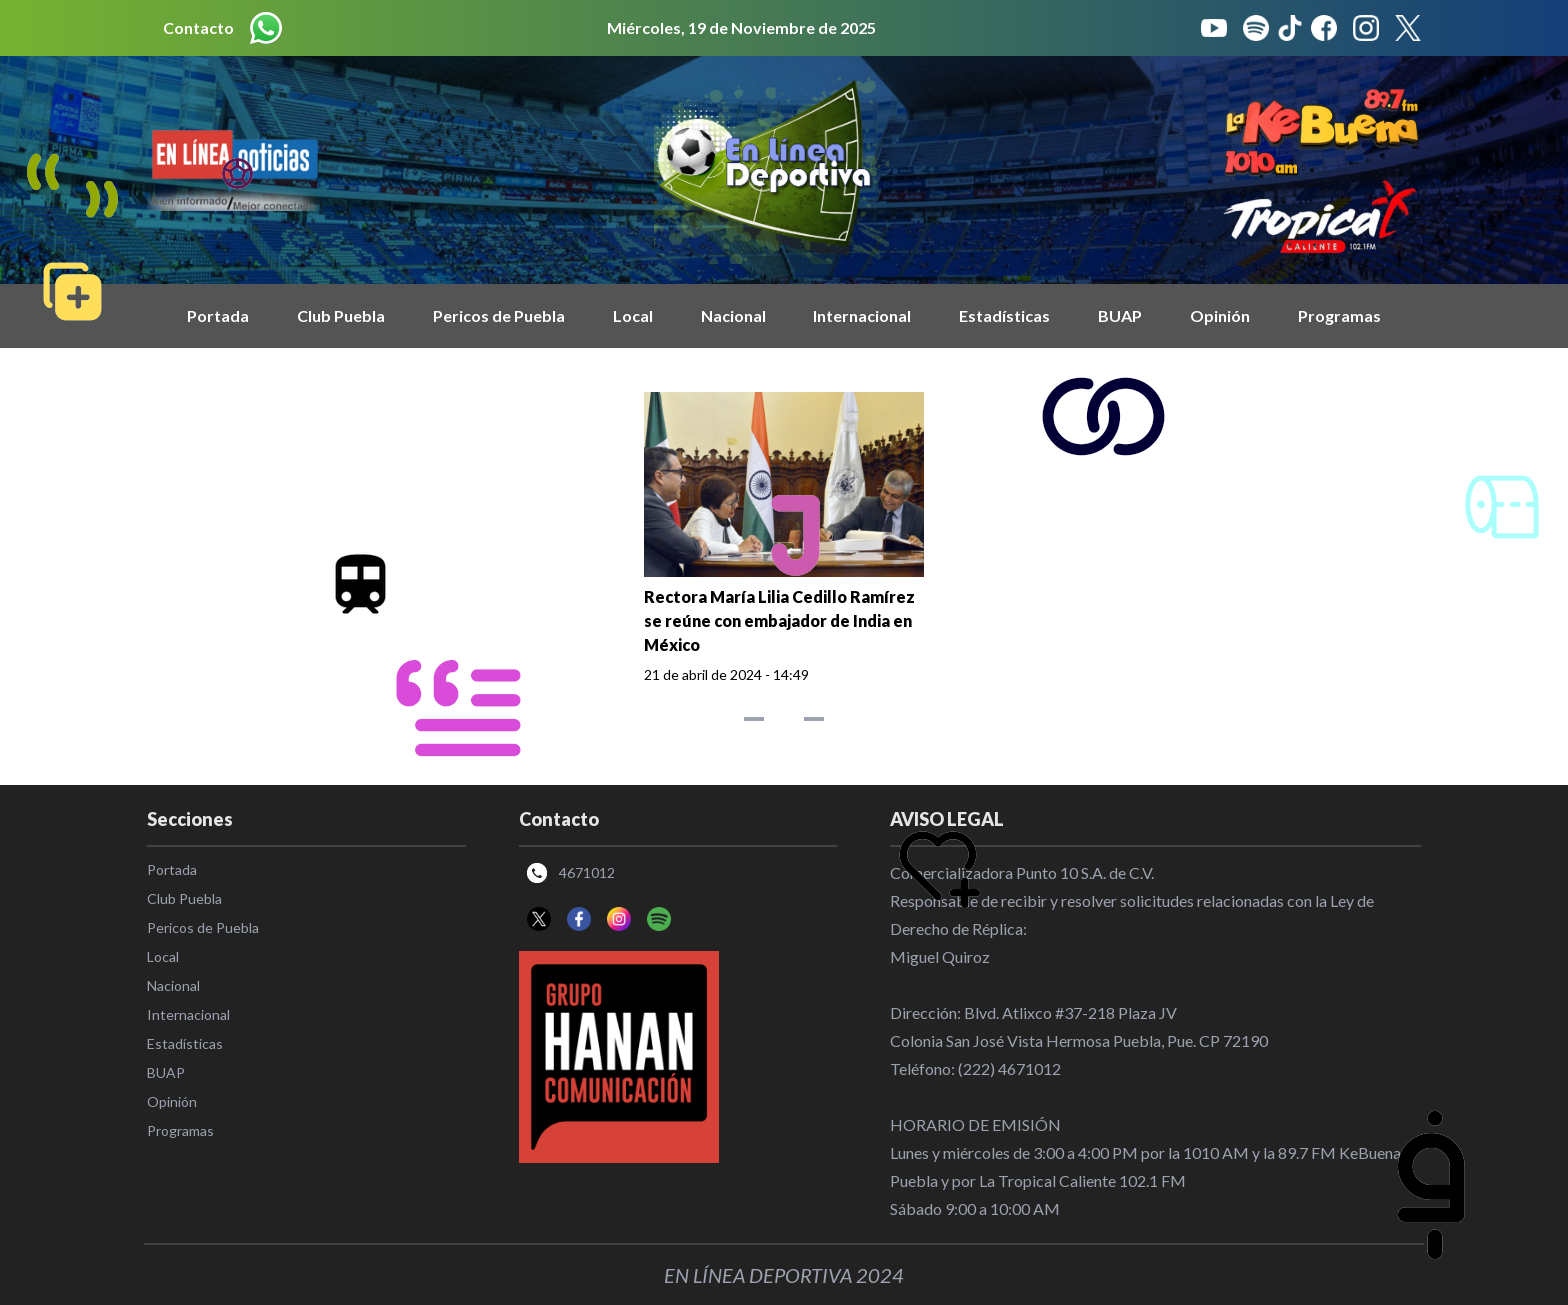 The image size is (1568, 1305). Describe the element at coordinates (938, 866) in the screenshot. I see `add to favorites` at that location.